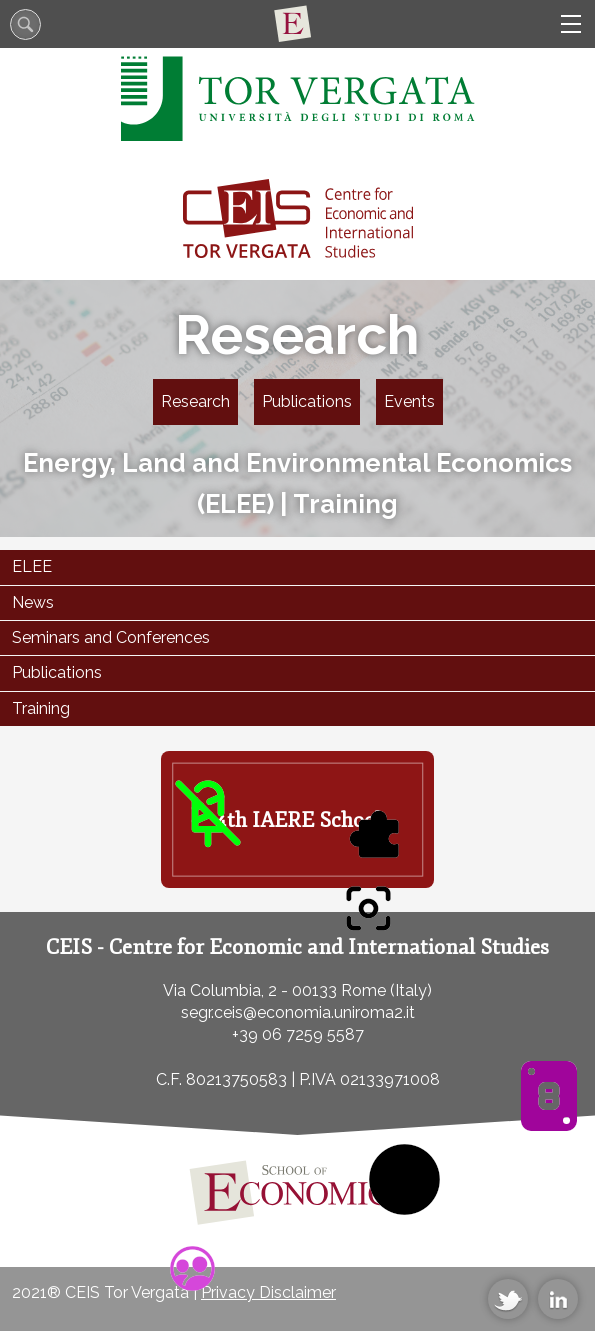 This screenshot has width=595, height=1331. I want to click on play the 8 card in a card game, so click(549, 1096).